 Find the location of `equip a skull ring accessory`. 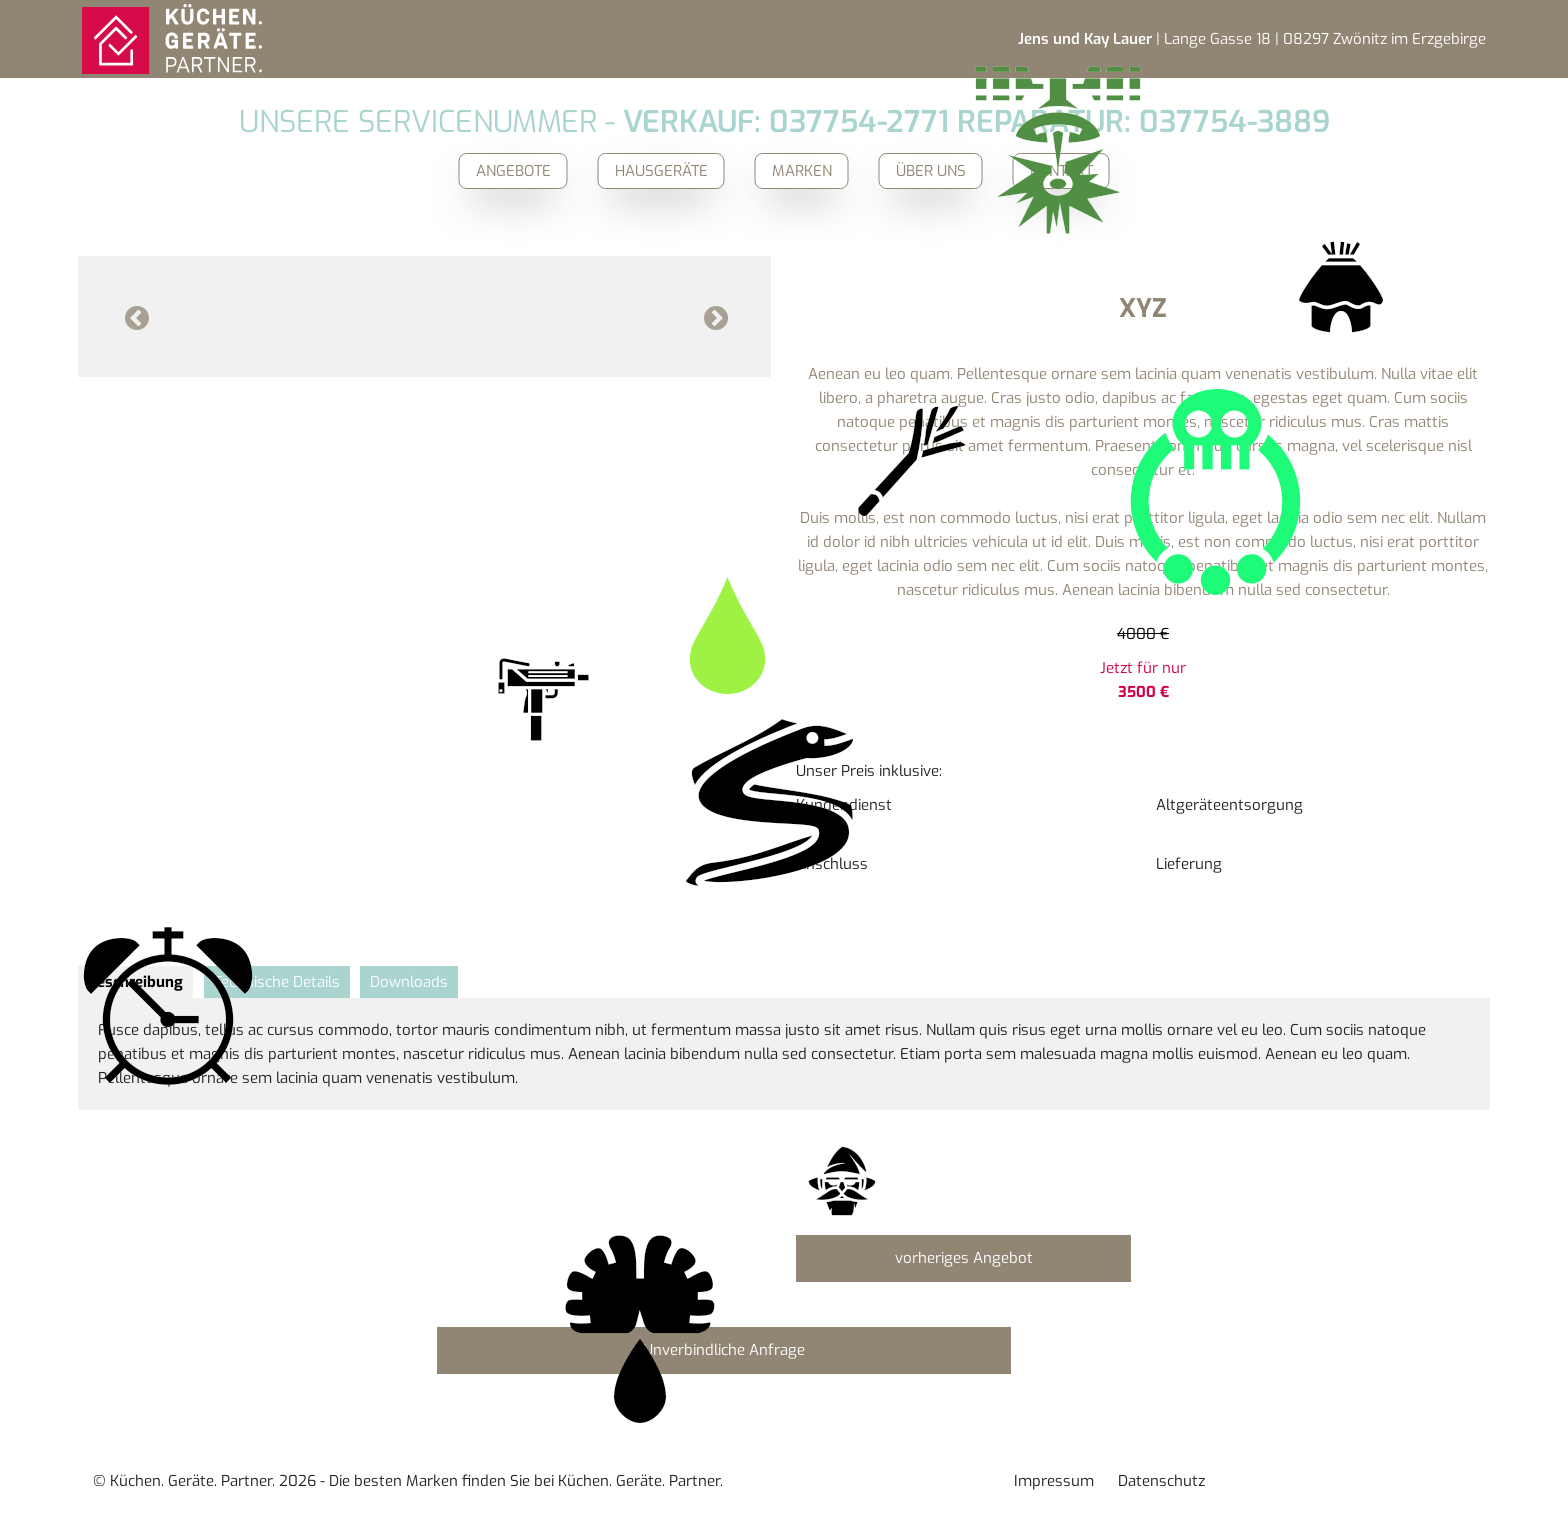

equip a skull ring accessory is located at coordinates (1215, 492).